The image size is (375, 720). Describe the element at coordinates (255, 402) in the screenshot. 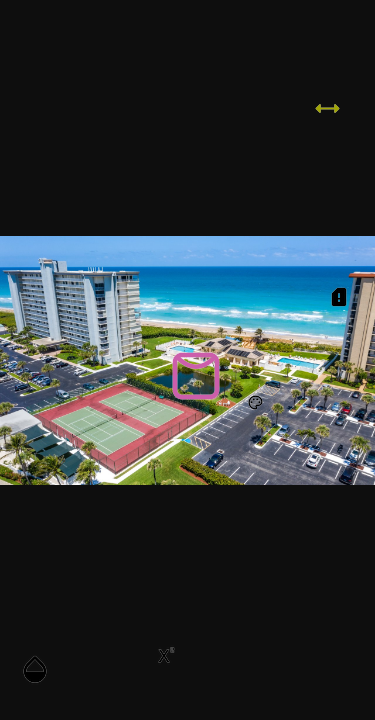

I see `access color or theme customization options` at that location.